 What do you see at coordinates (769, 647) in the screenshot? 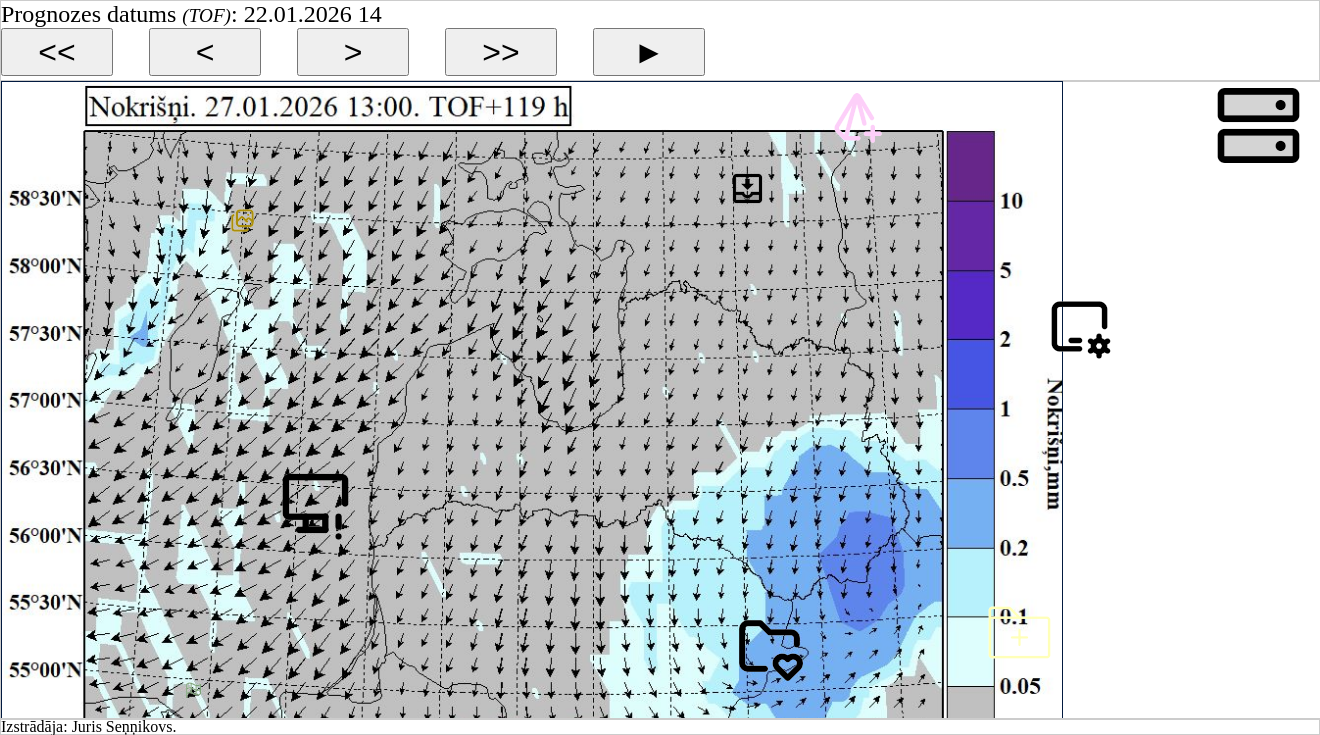
I see `add folder to favorites` at bounding box center [769, 647].